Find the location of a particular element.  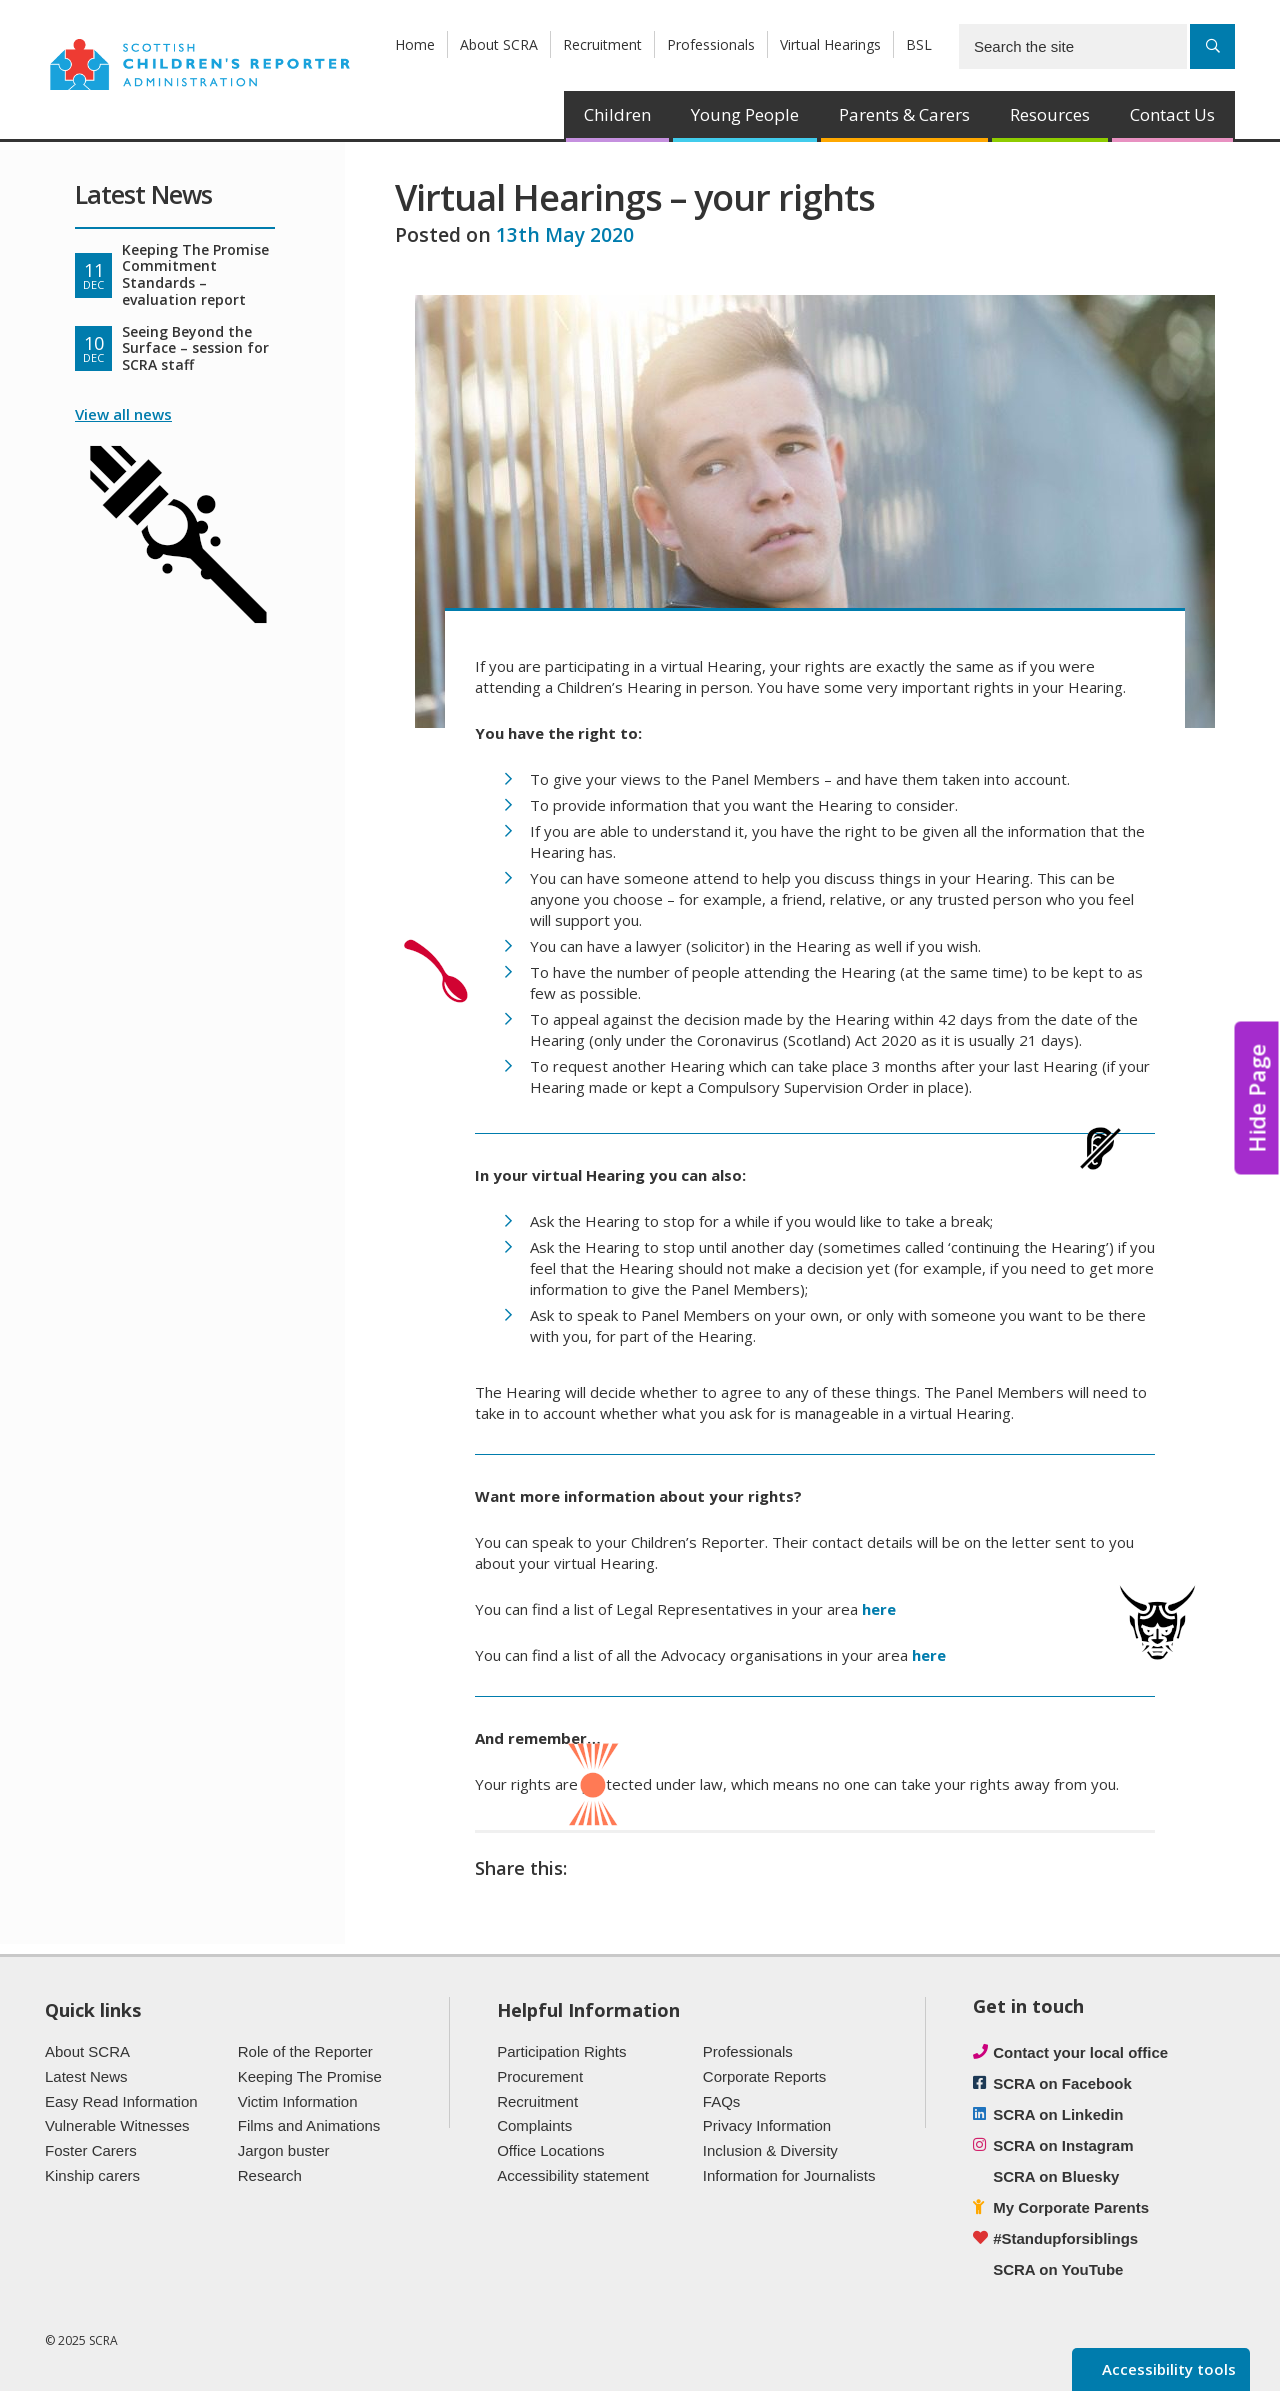

indicates hearing assistance is unavailable is located at coordinates (1100, 1148).